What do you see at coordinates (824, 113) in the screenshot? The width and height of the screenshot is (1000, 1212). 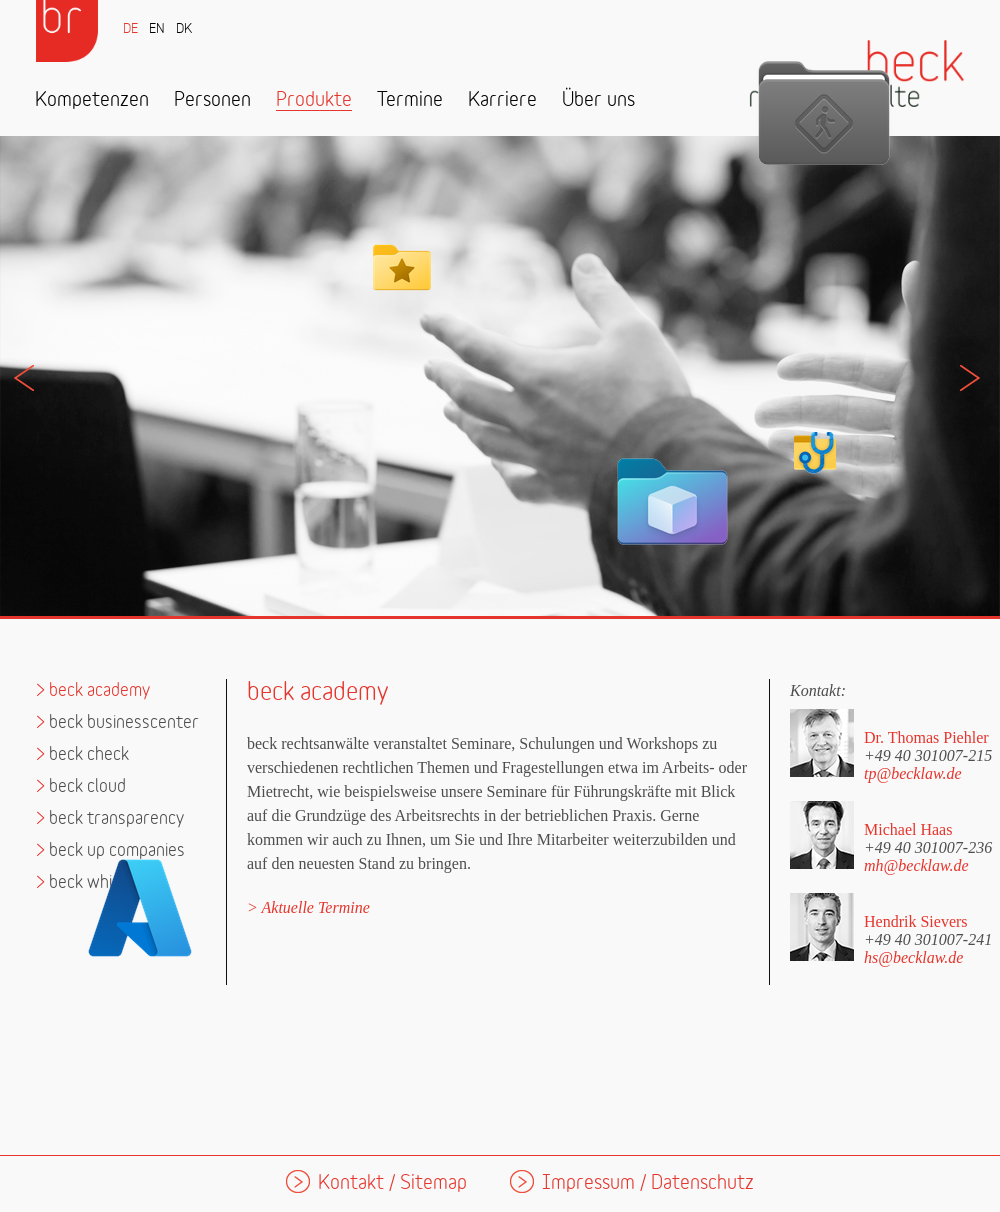 I see `access public or shared folder` at bounding box center [824, 113].